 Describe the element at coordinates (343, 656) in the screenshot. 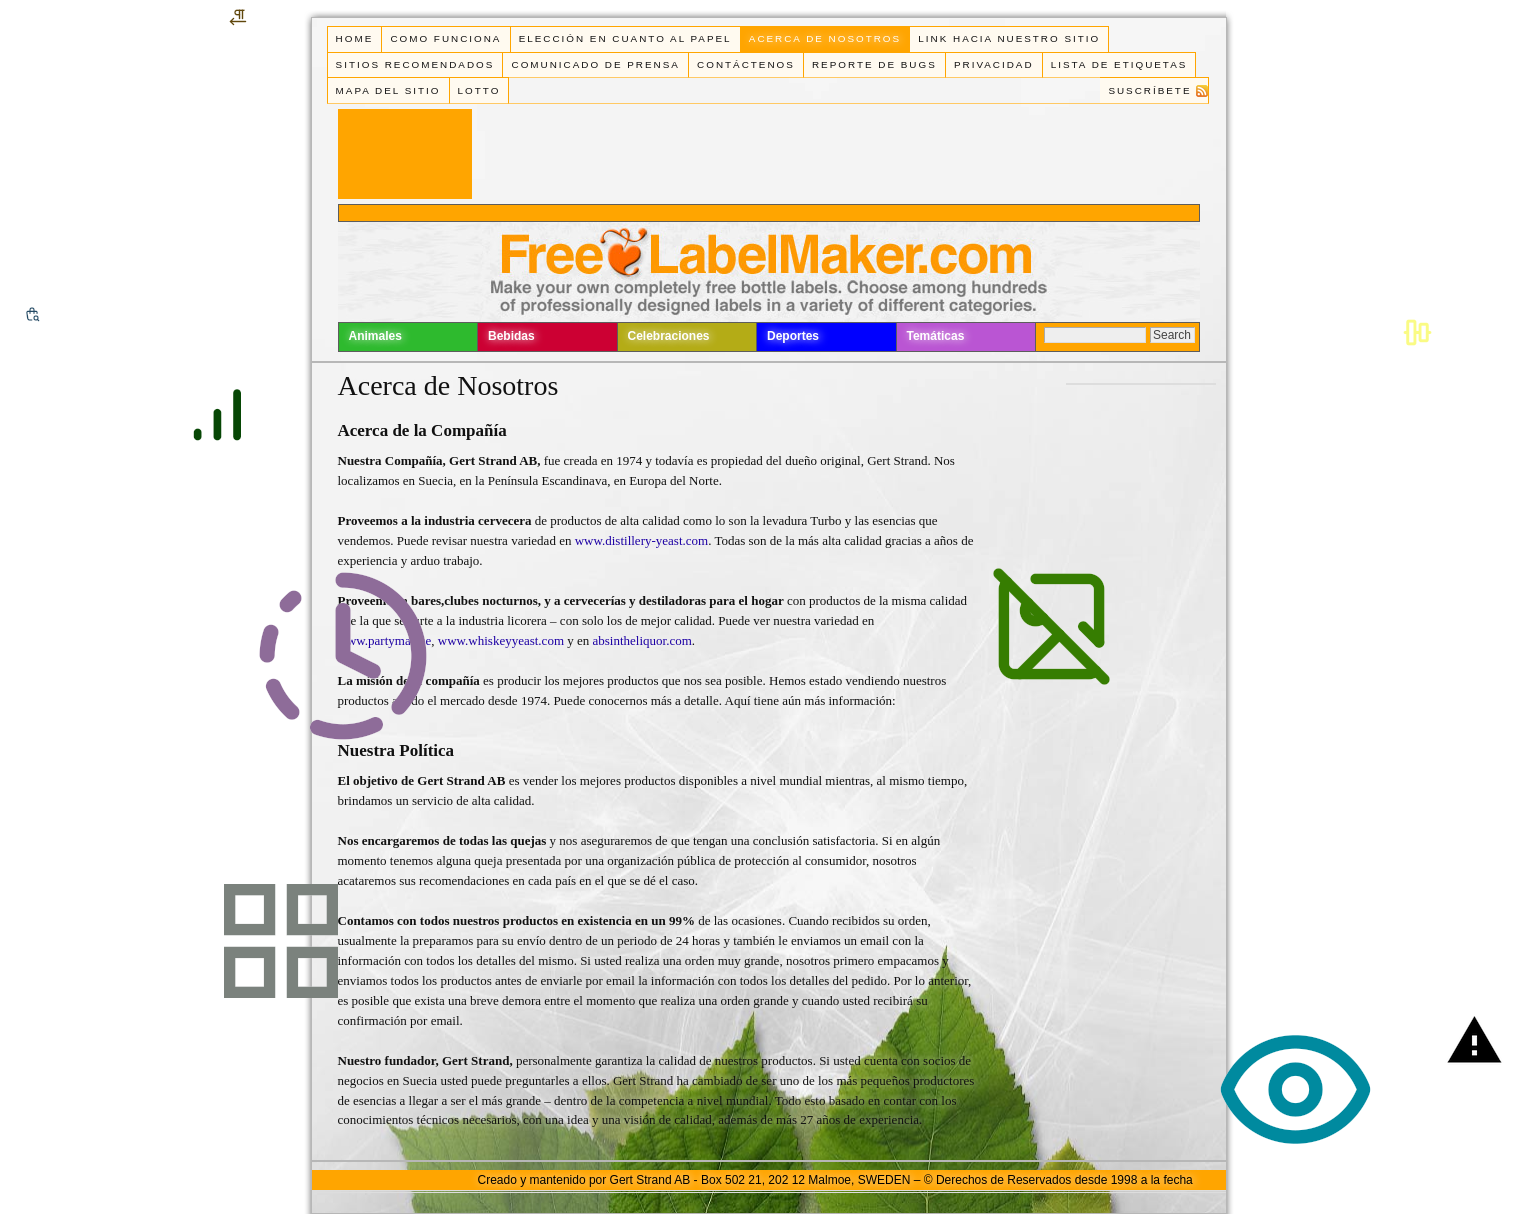

I see `indicates expiring or temporary content` at that location.